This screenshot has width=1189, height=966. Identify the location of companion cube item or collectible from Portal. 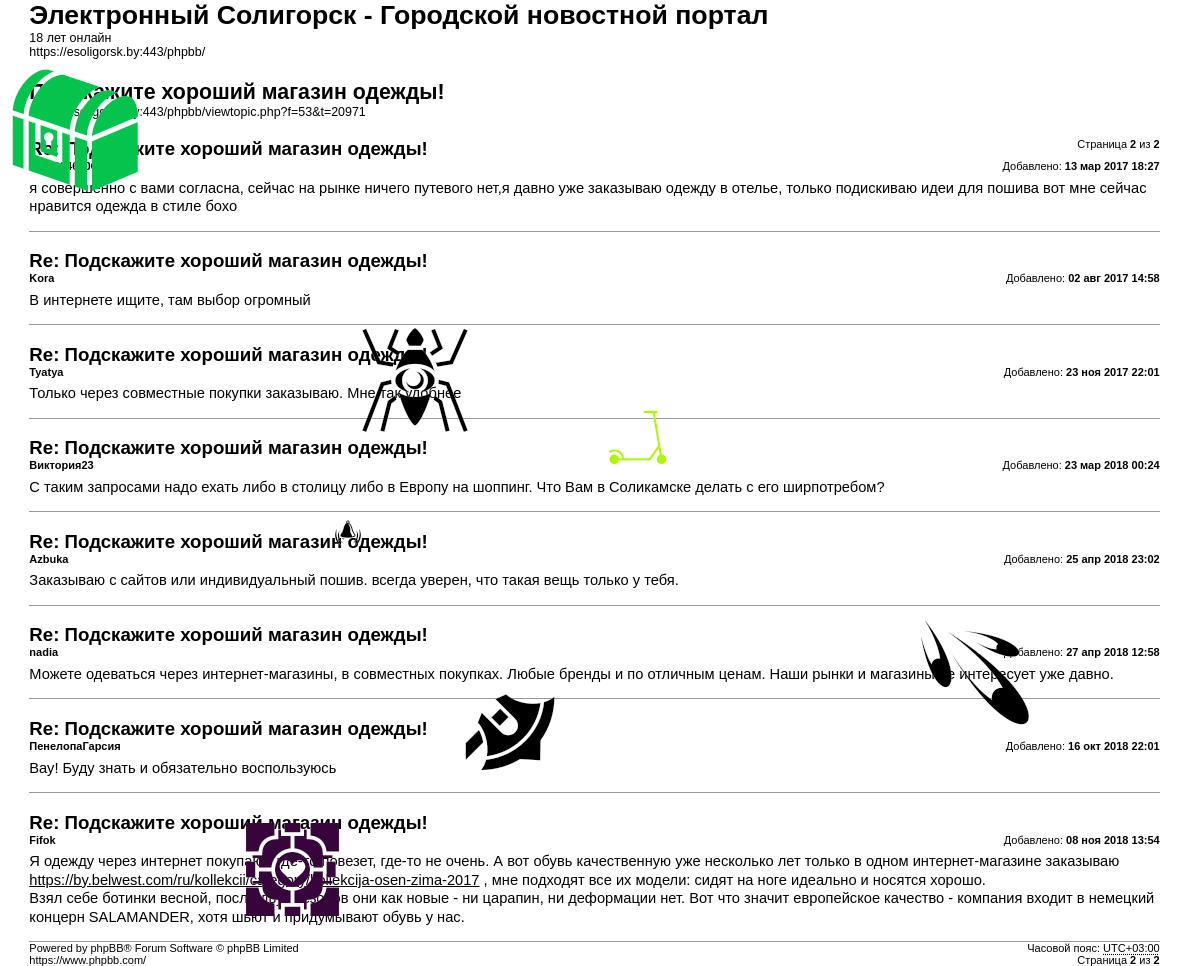
(292, 869).